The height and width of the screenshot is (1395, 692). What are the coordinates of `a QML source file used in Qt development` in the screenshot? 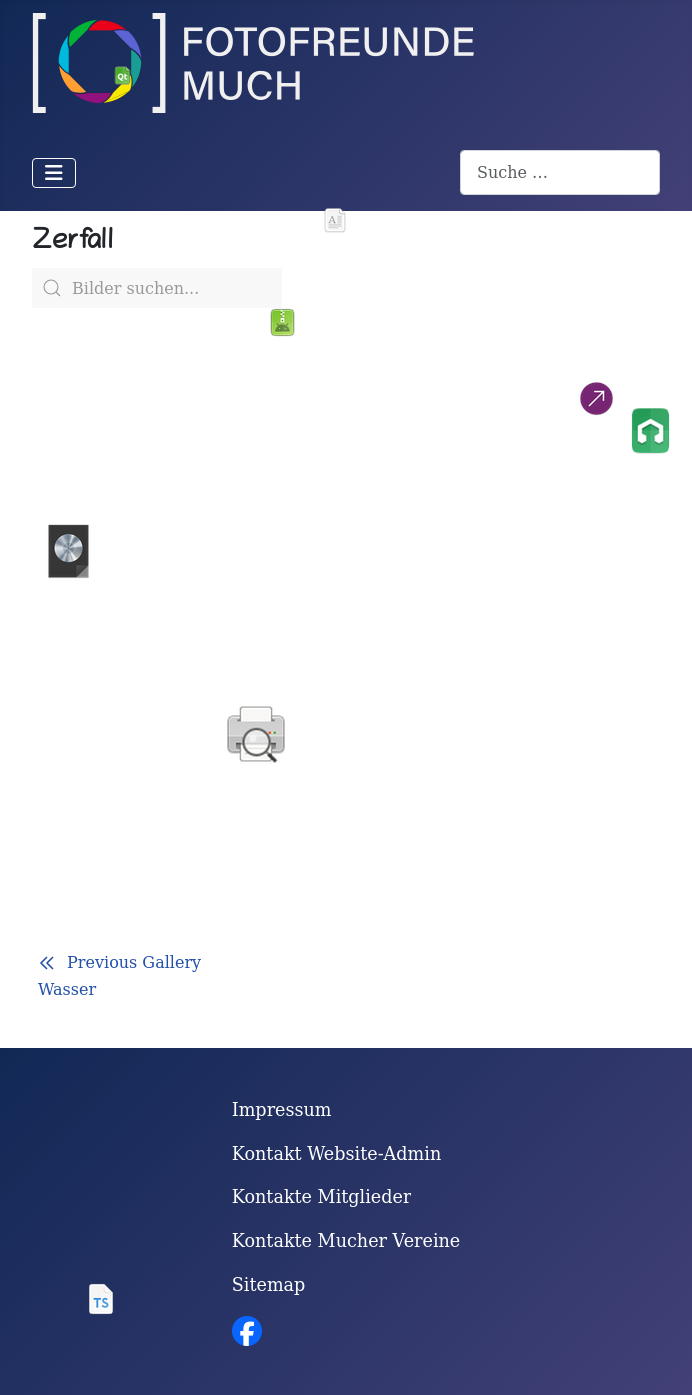 It's located at (122, 75).